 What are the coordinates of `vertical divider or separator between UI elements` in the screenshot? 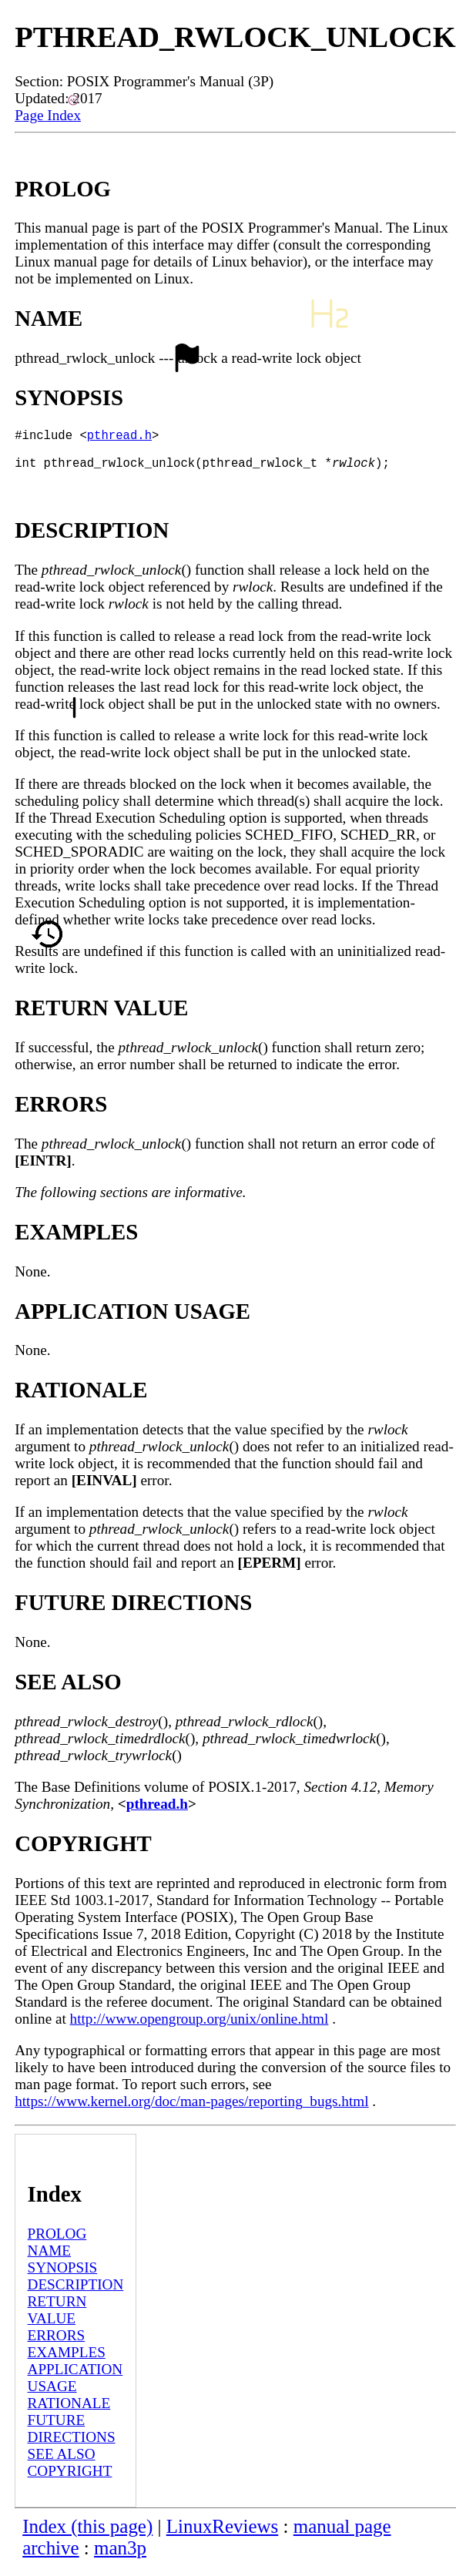 It's located at (74, 707).